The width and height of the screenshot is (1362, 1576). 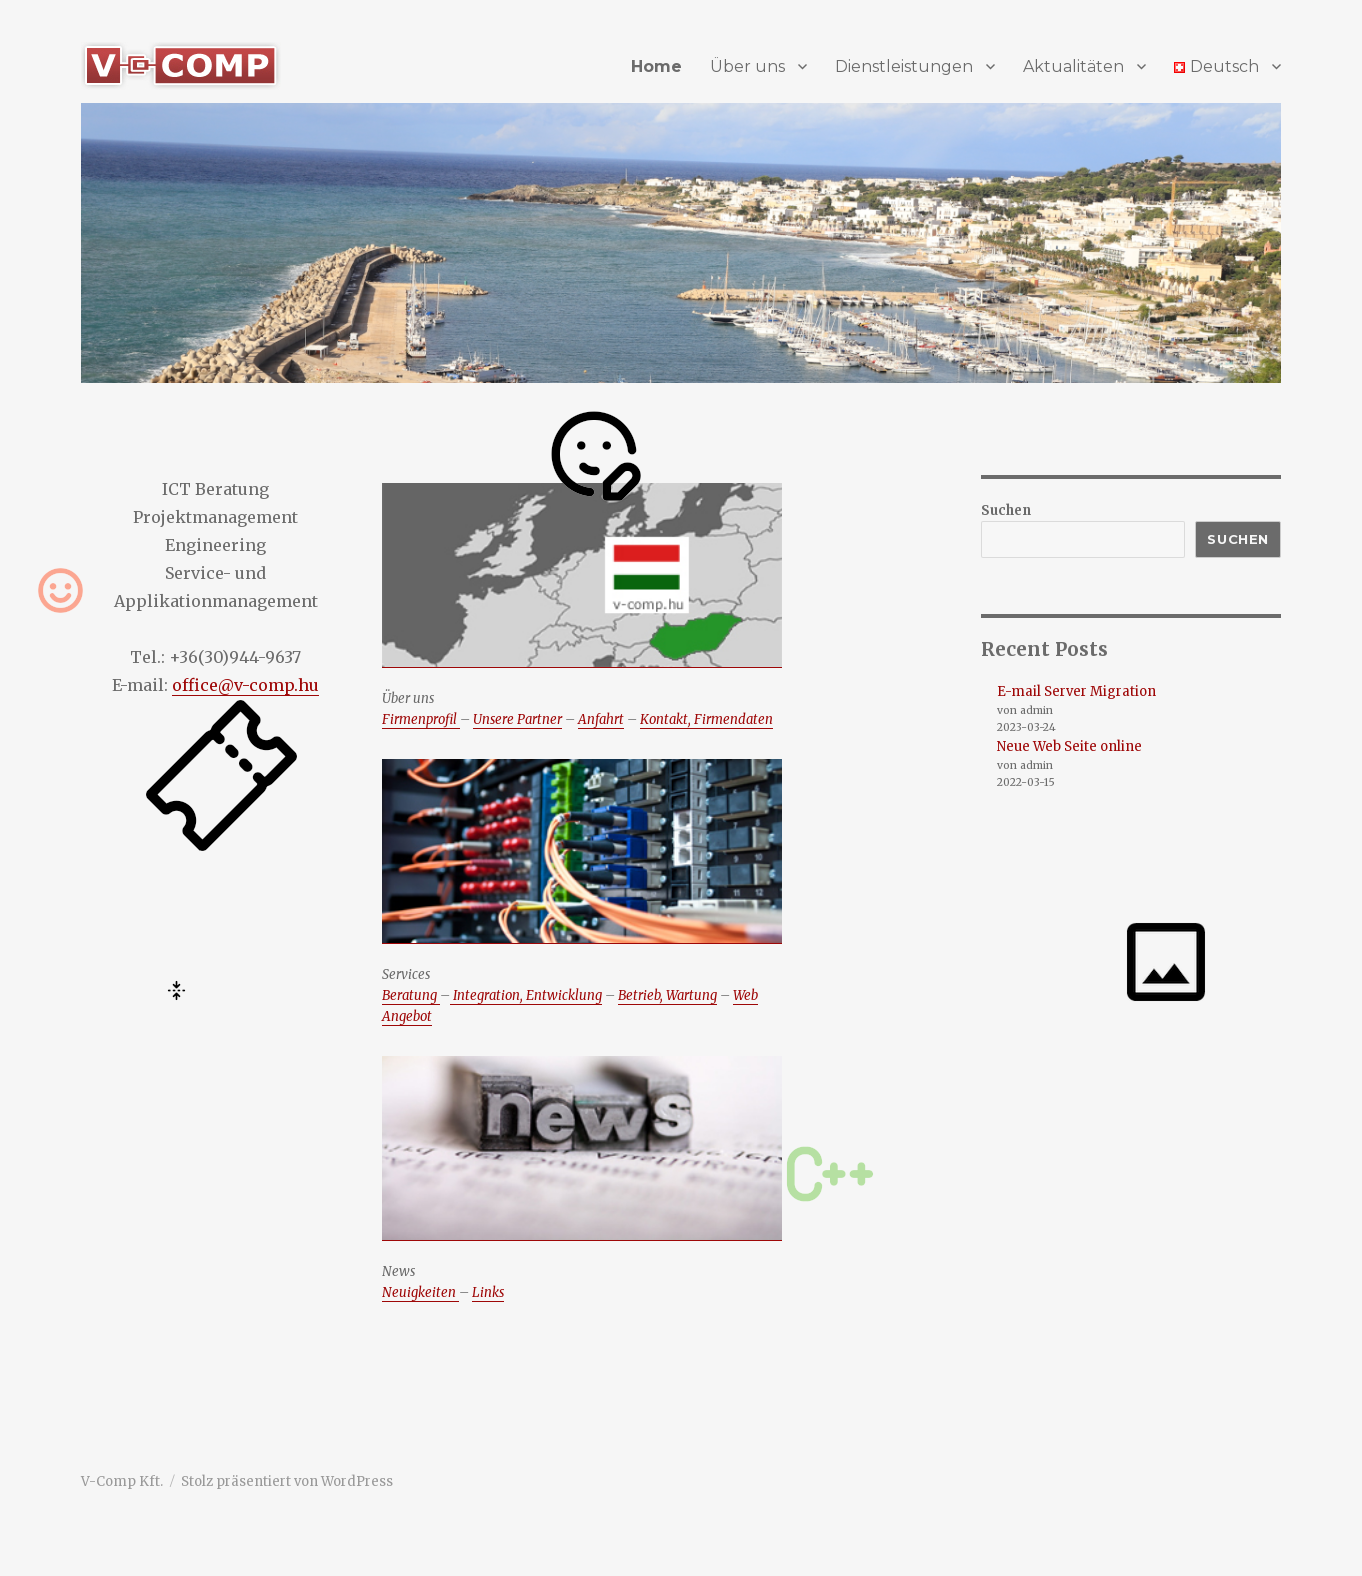 What do you see at coordinates (60, 590) in the screenshot?
I see `add an emoji or reaction` at bounding box center [60, 590].